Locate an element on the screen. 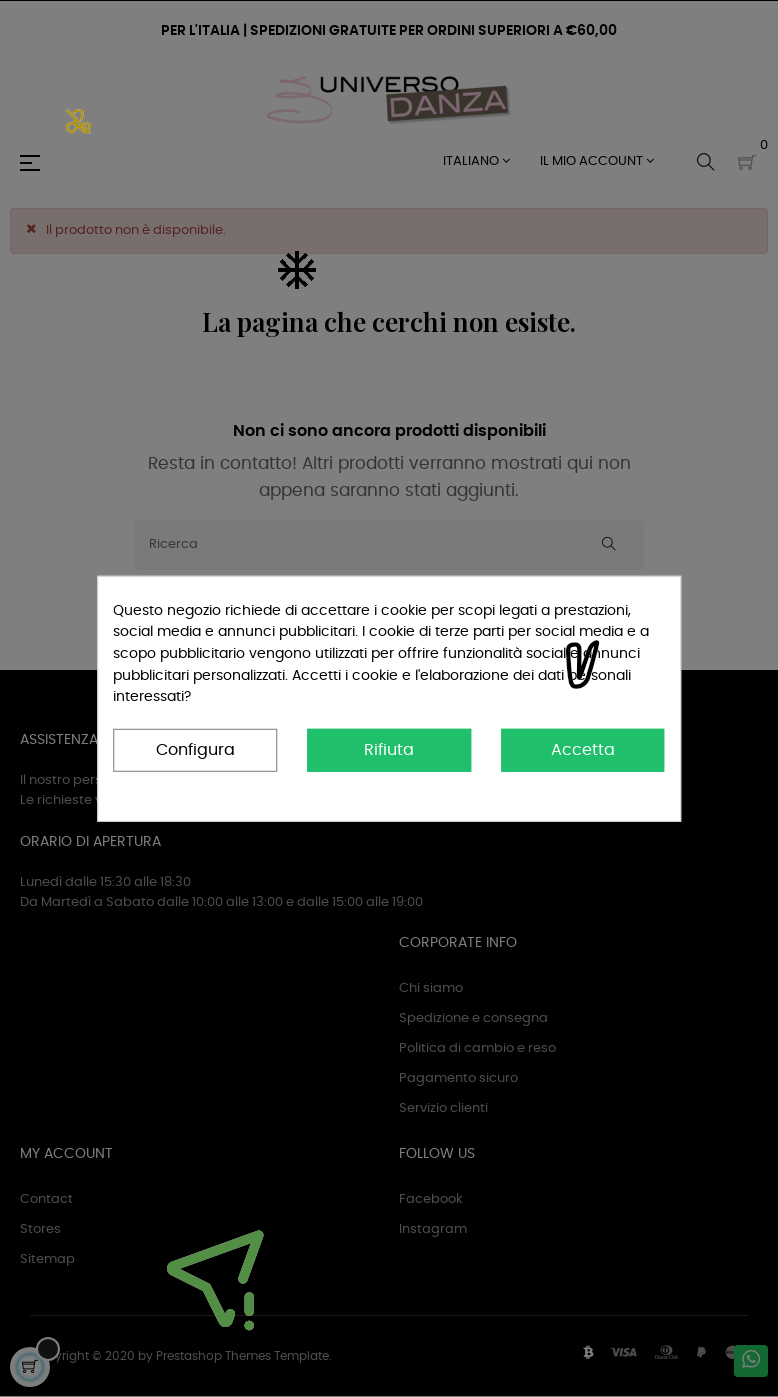 This screenshot has width=778, height=1397. disable propeller or fan function is located at coordinates (78, 121).